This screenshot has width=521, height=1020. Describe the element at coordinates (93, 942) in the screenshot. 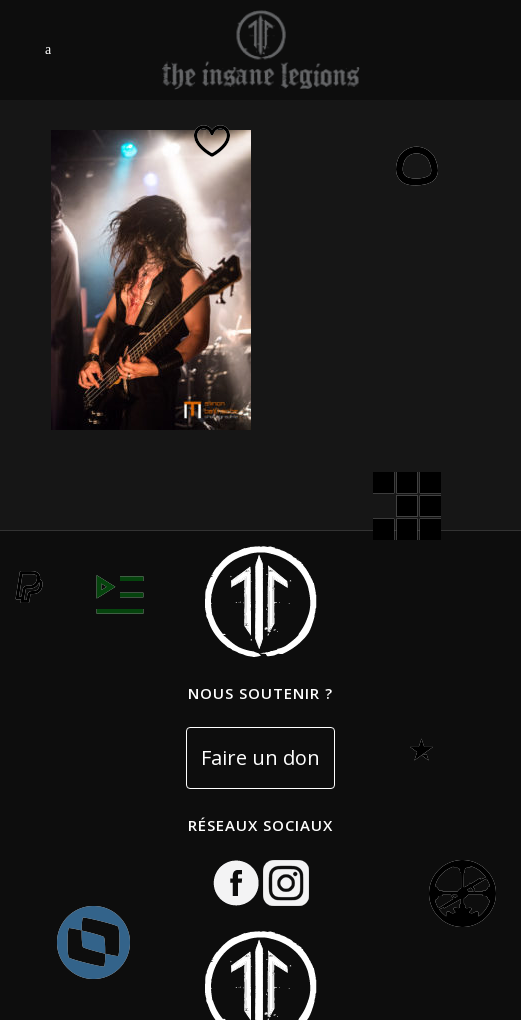

I see `totvs company logo` at that location.